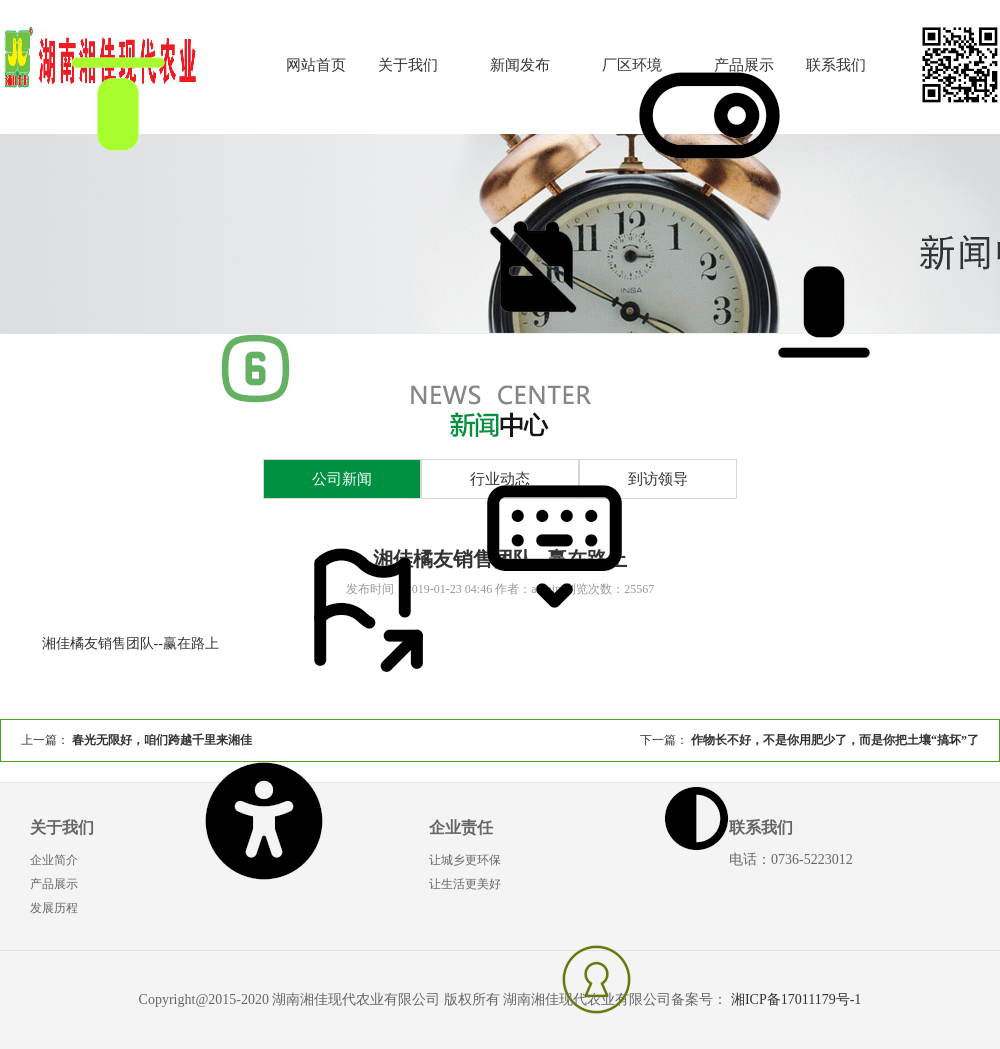  Describe the element at coordinates (362, 605) in the screenshot. I see `share a flagged item or report` at that location.